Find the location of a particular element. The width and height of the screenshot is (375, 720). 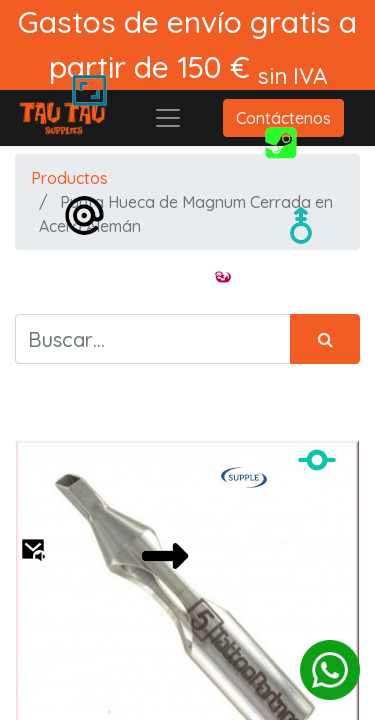

indicates vertical mars symbol or transgender male gender identity is located at coordinates (301, 226).